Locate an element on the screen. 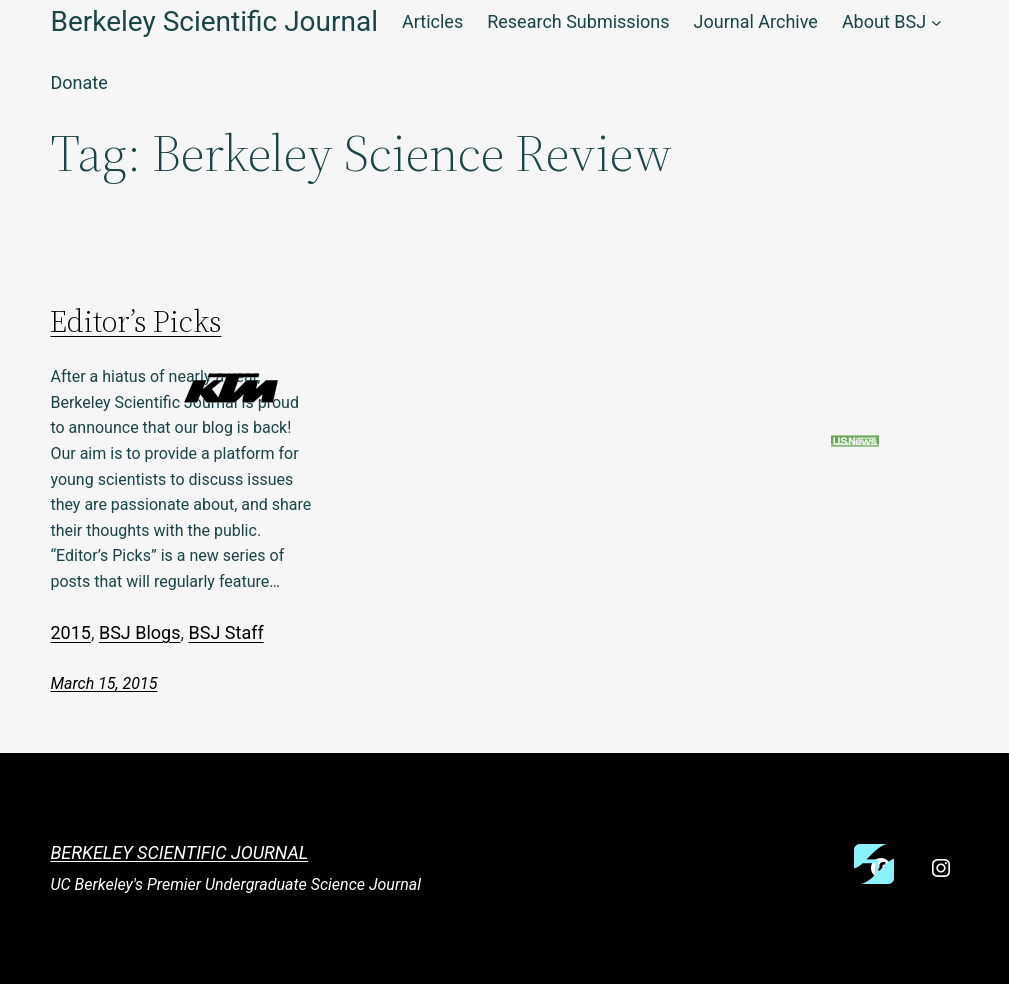 The height and width of the screenshot is (984, 1009). open Coggle mind mapping app is located at coordinates (874, 864).